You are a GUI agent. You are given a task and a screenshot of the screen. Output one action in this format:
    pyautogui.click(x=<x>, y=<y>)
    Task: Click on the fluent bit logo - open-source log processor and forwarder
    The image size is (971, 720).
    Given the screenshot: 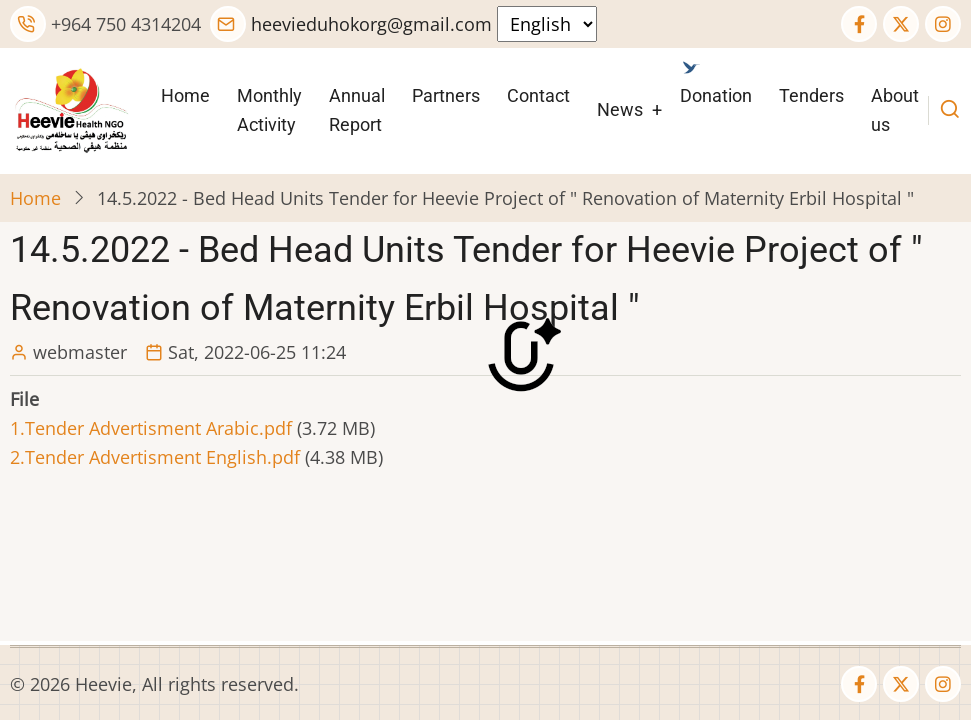 What is the action you would take?
    pyautogui.click(x=691, y=67)
    